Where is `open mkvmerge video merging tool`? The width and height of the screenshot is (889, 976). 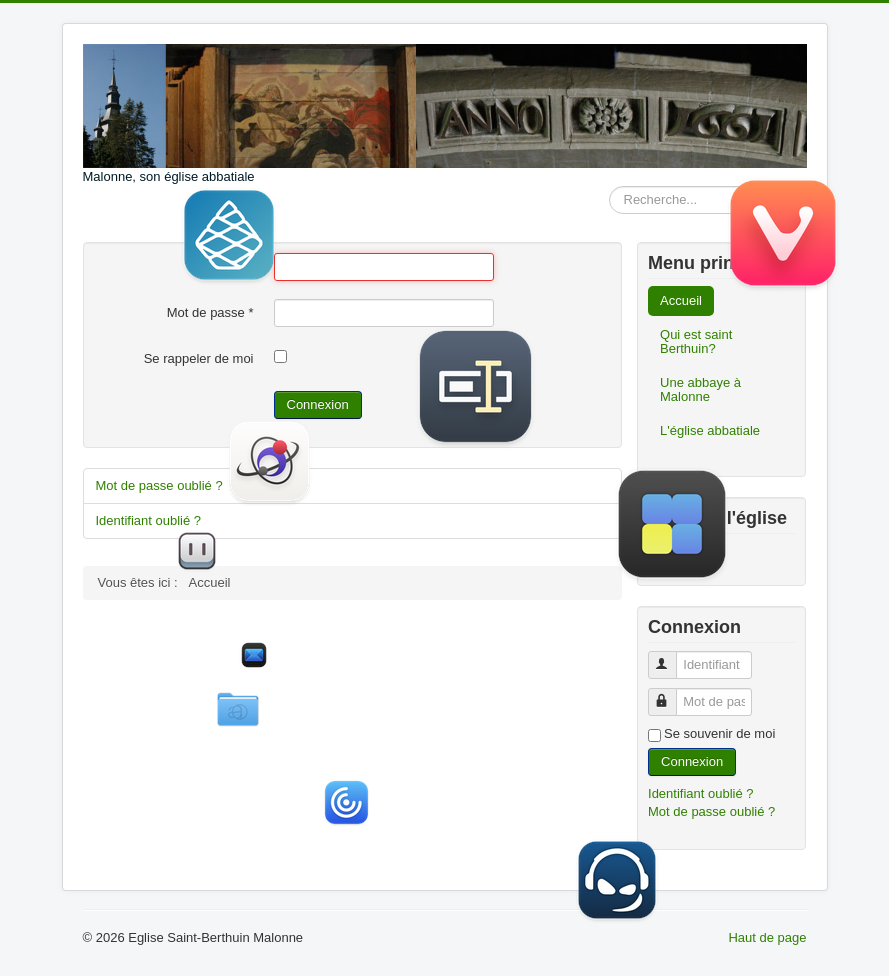 open mkvmerge video merging tool is located at coordinates (269, 461).